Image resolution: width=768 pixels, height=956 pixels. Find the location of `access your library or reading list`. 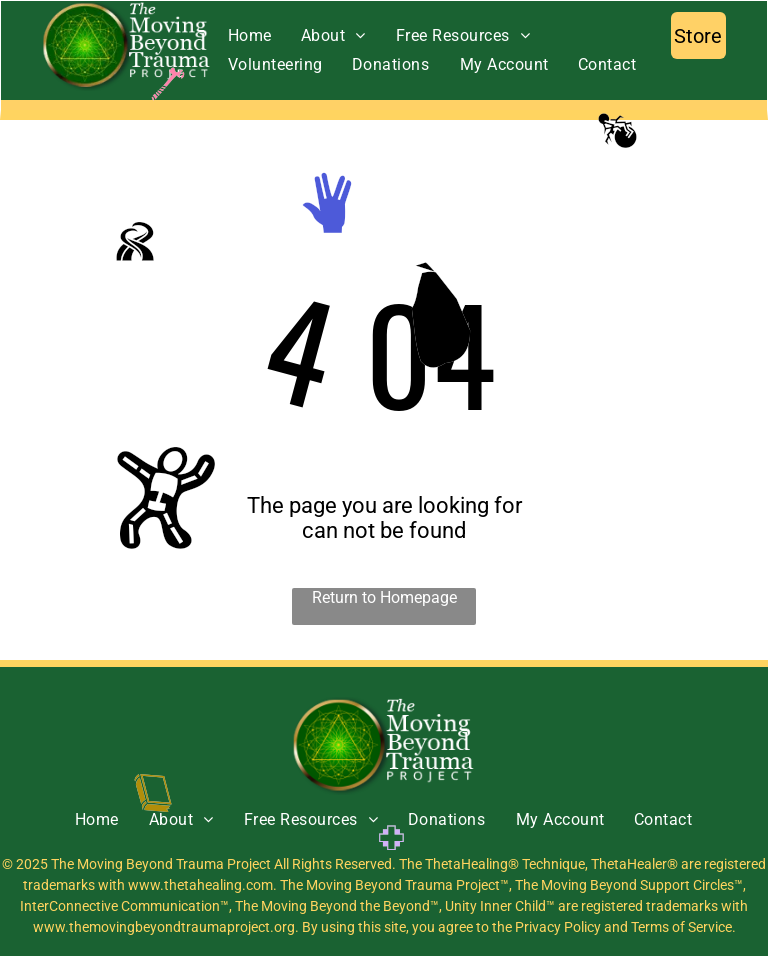

access your library or reading list is located at coordinates (153, 793).